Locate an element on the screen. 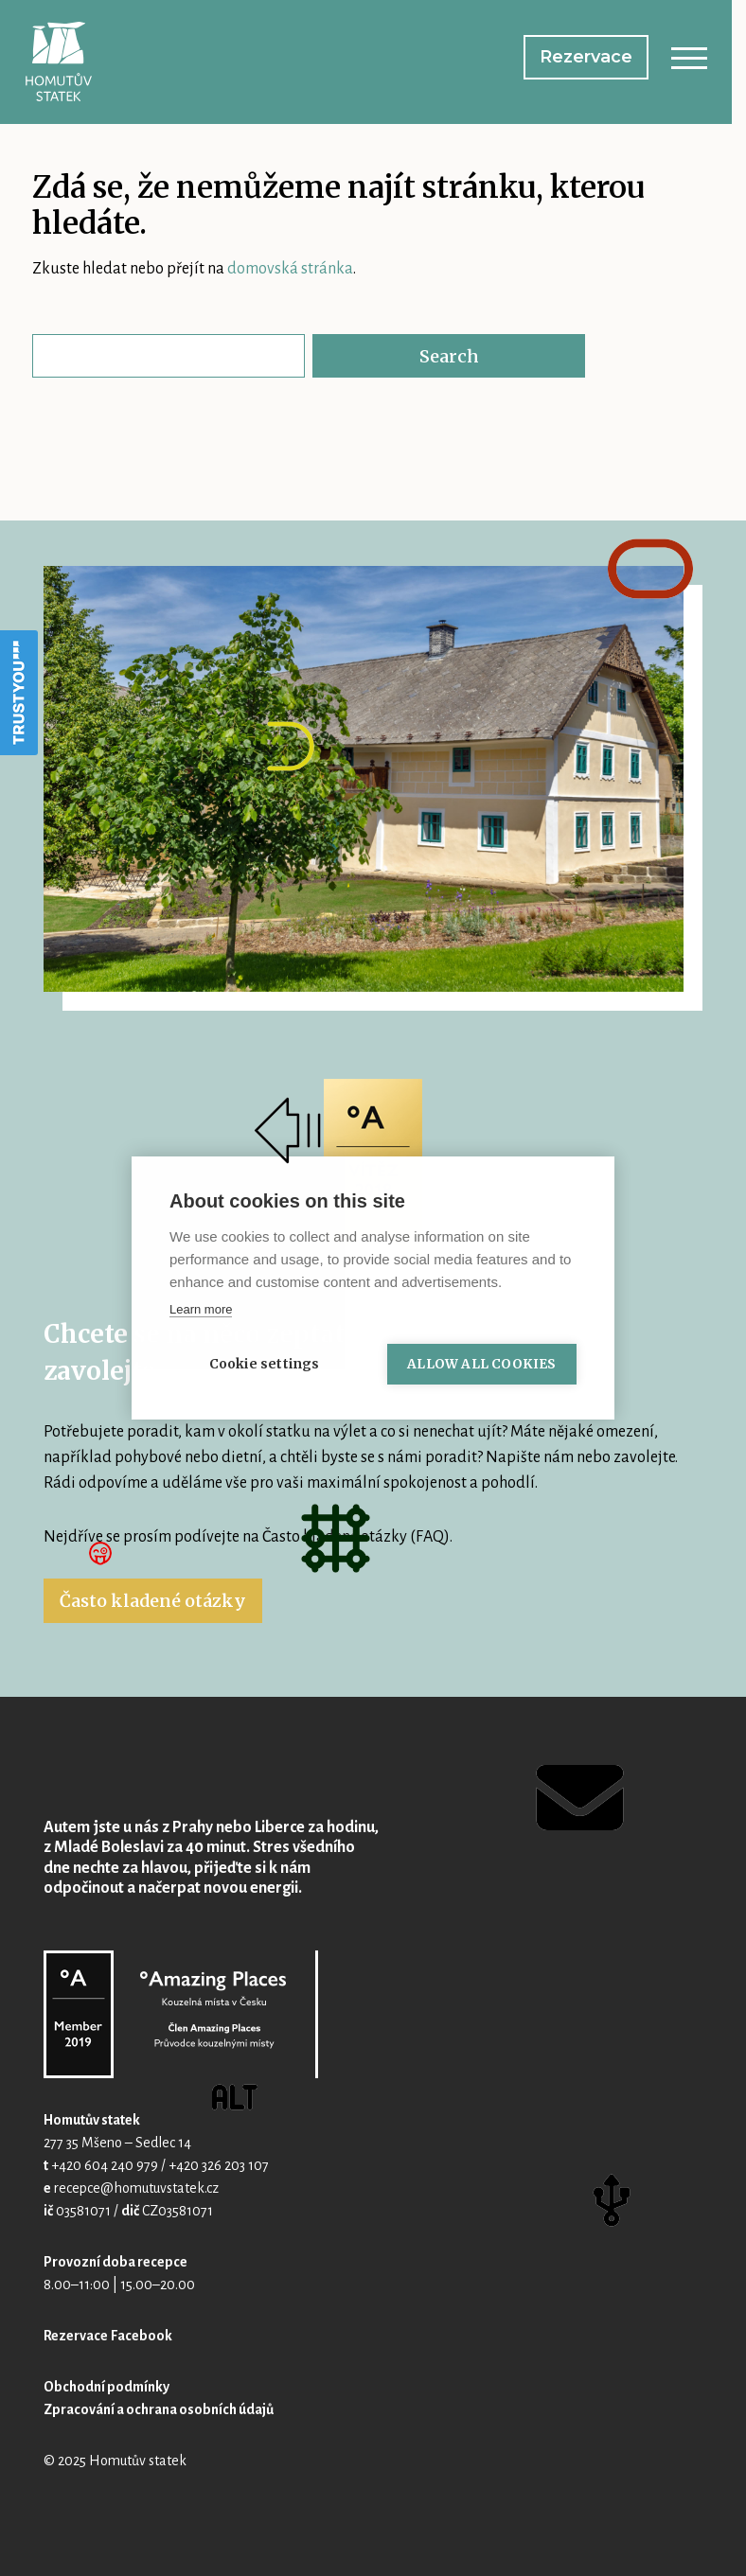  keyboard alt key indicator is located at coordinates (235, 2097).